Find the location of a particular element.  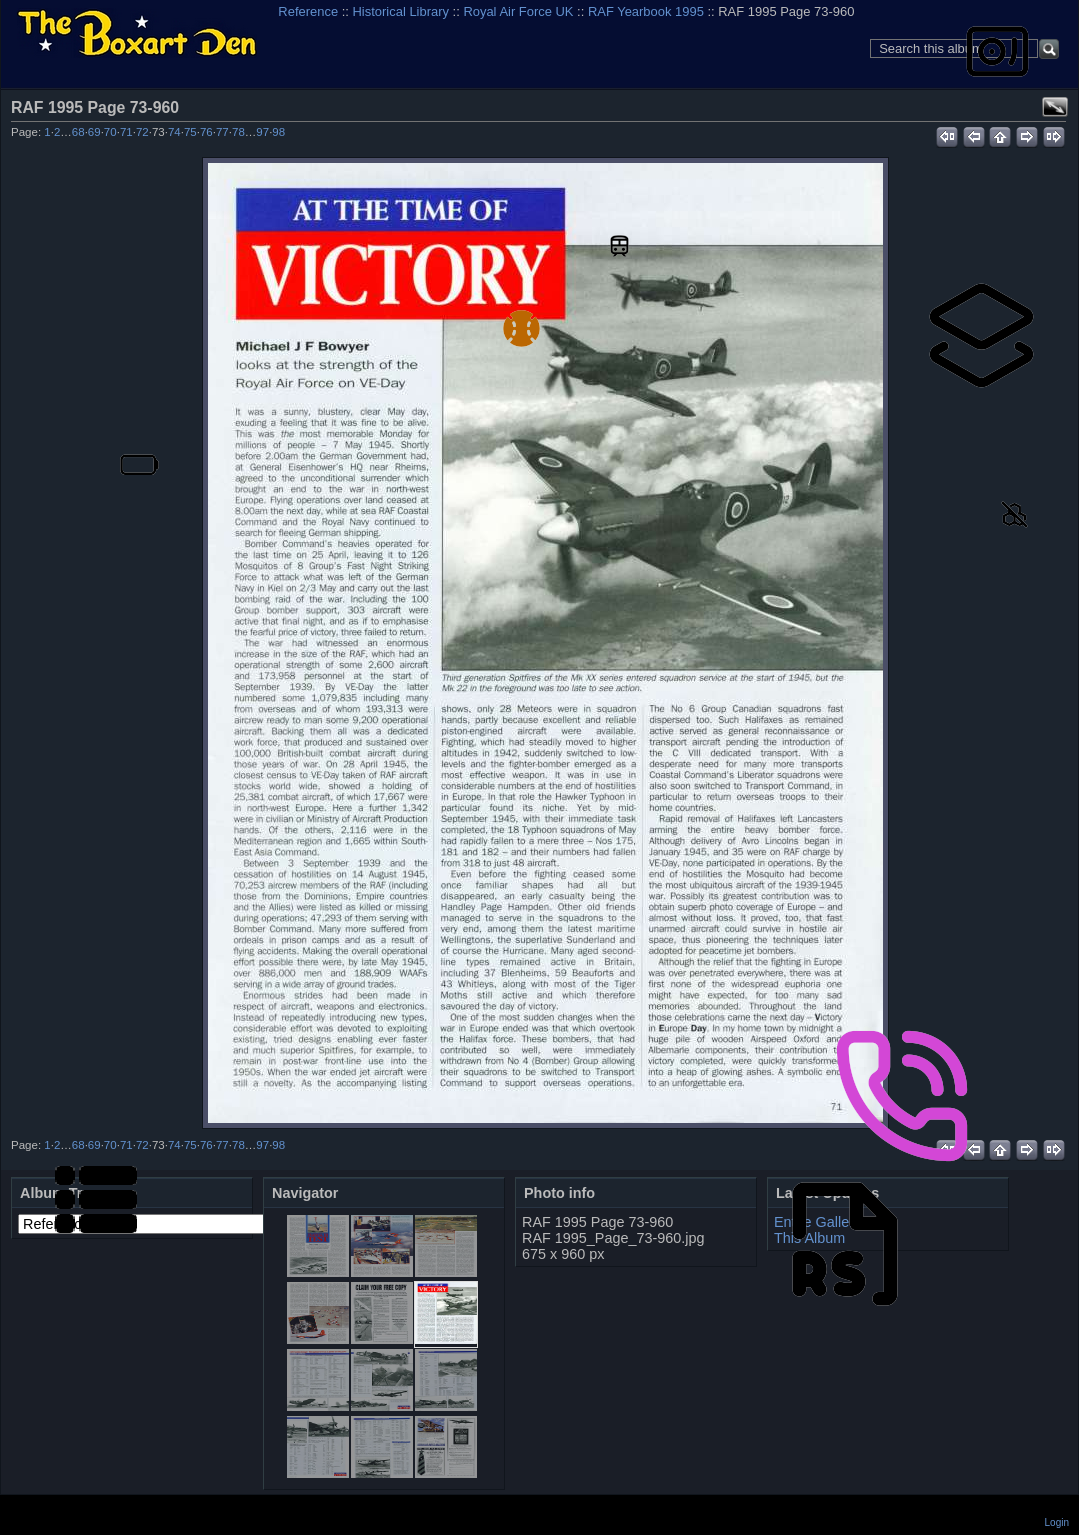

indicates empty battery status is located at coordinates (139, 463).